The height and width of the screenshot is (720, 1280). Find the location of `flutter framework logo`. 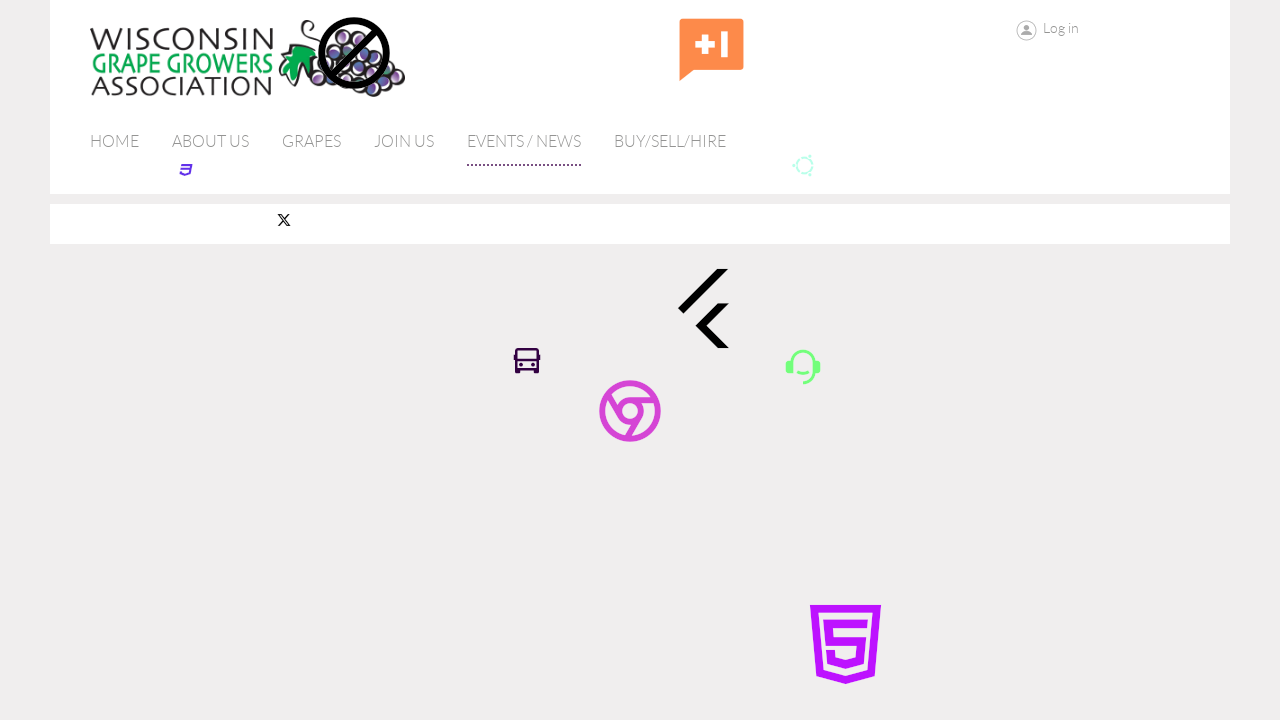

flutter framework logo is located at coordinates (707, 308).